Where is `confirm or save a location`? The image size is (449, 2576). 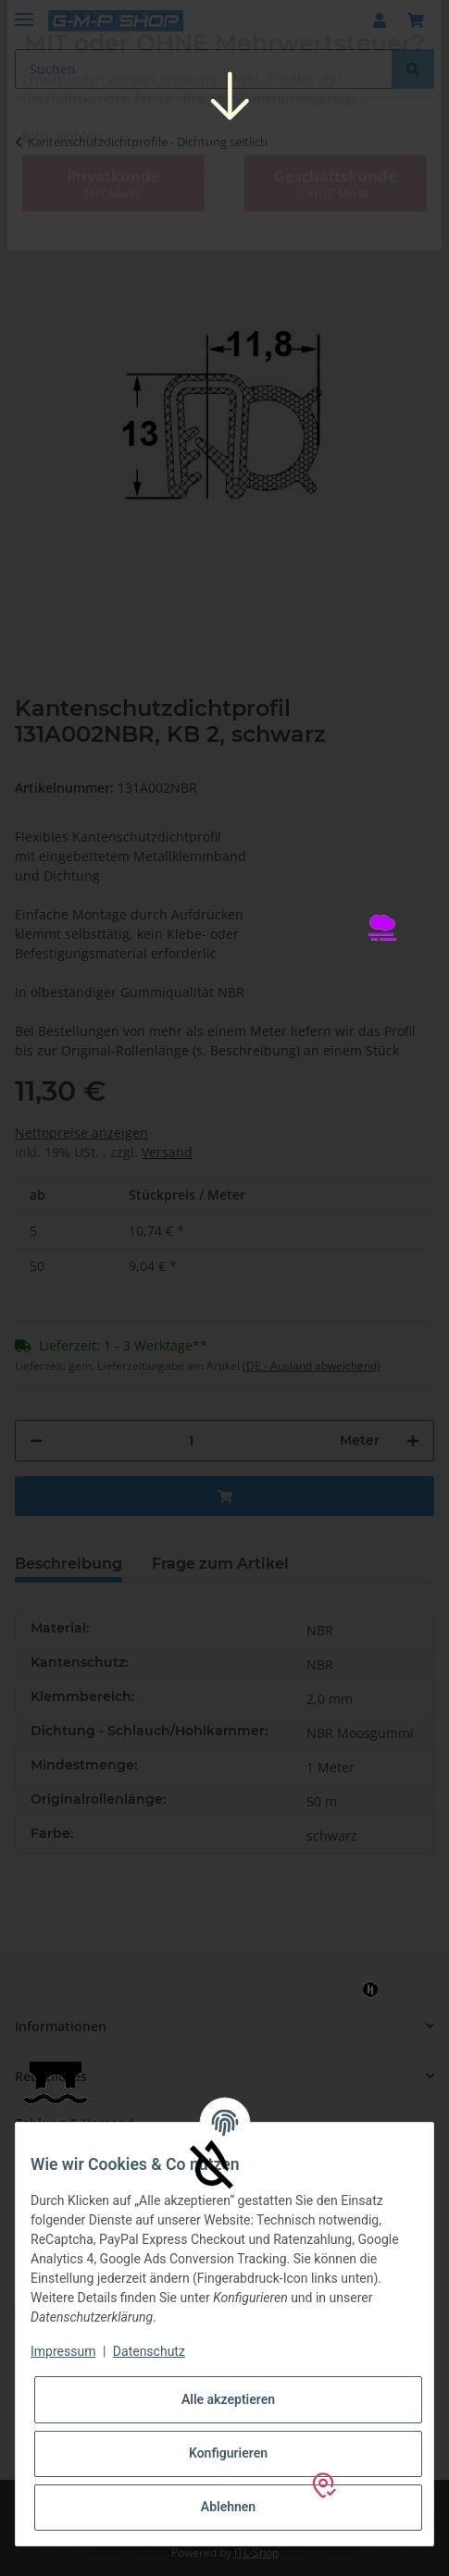
confirm or save a location is located at coordinates (323, 2485).